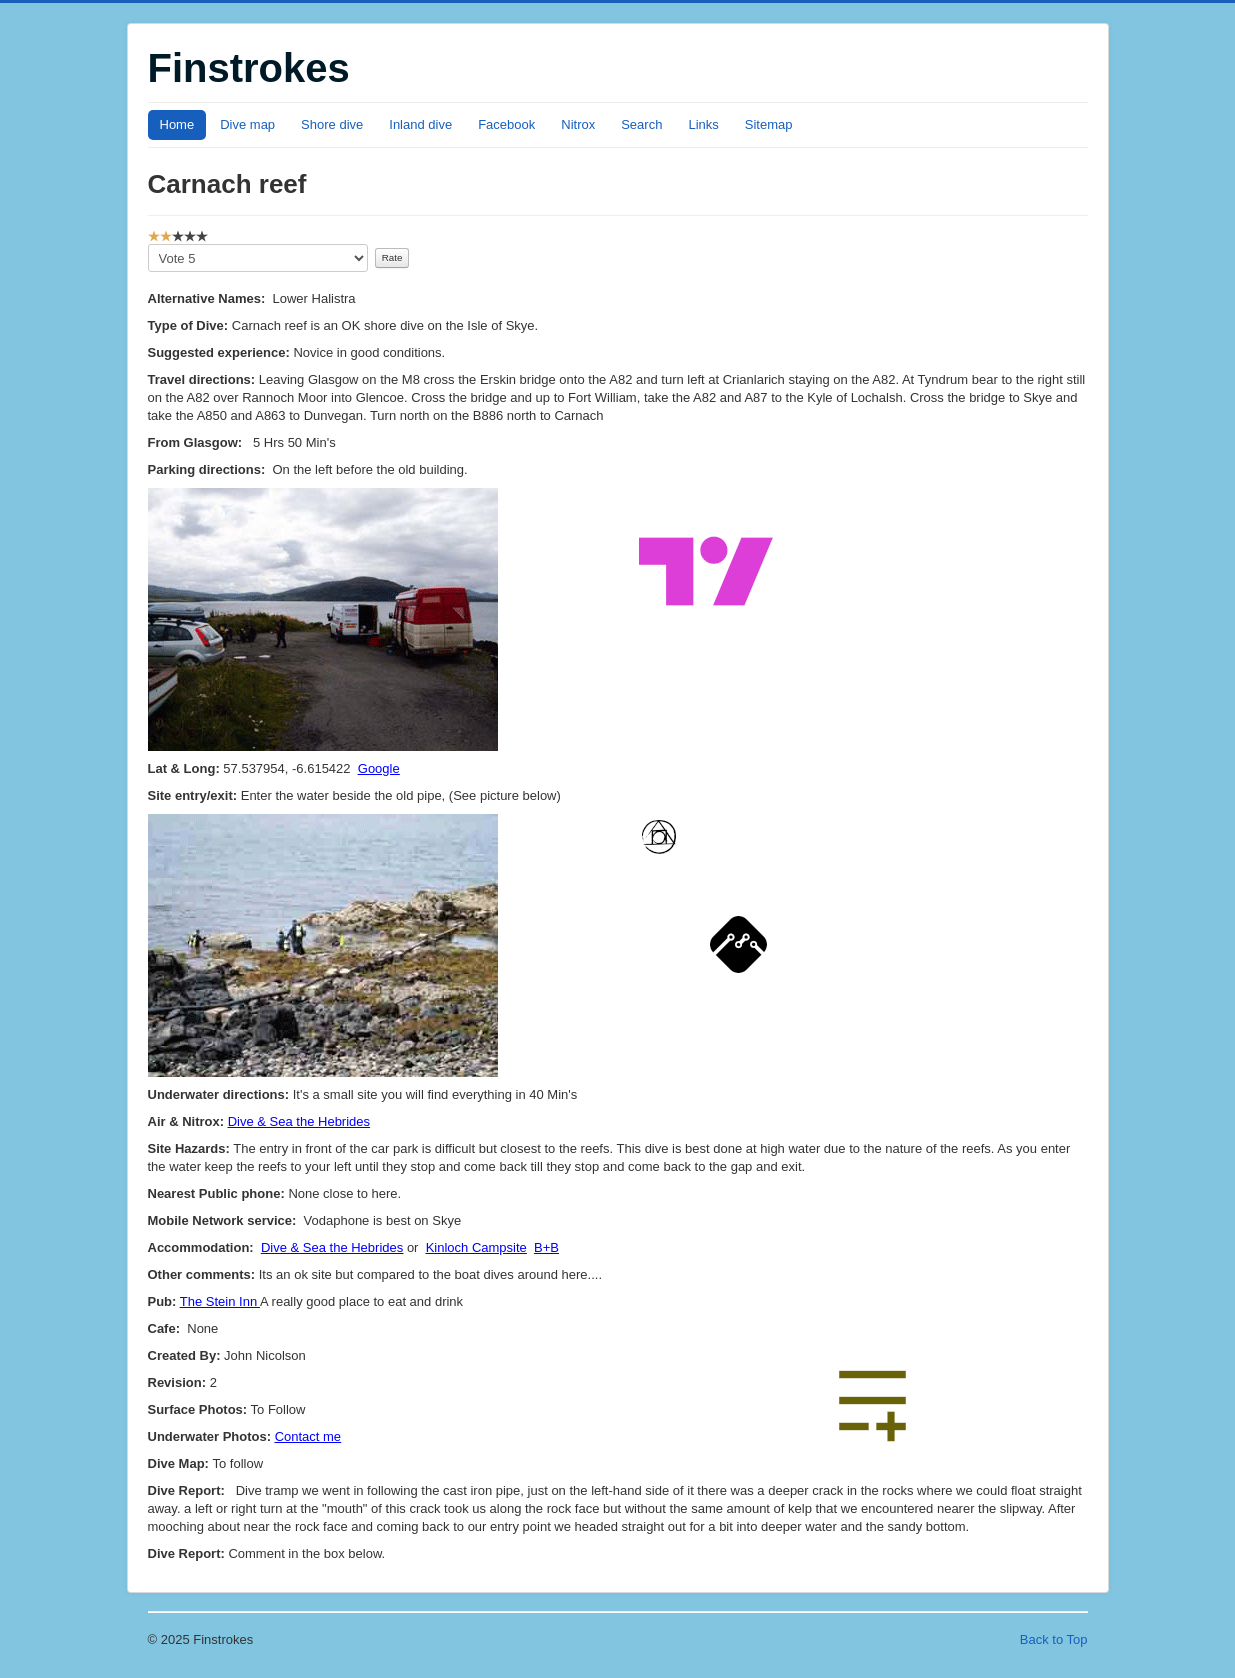  I want to click on add a new menu item, so click(872, 1400).